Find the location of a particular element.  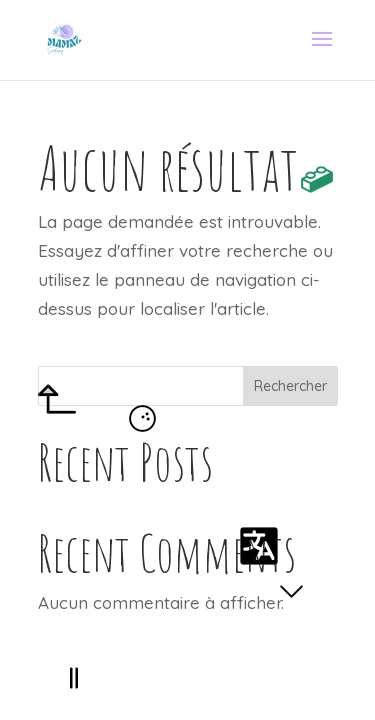

go back and return to top is located at coordinates (55, 400).